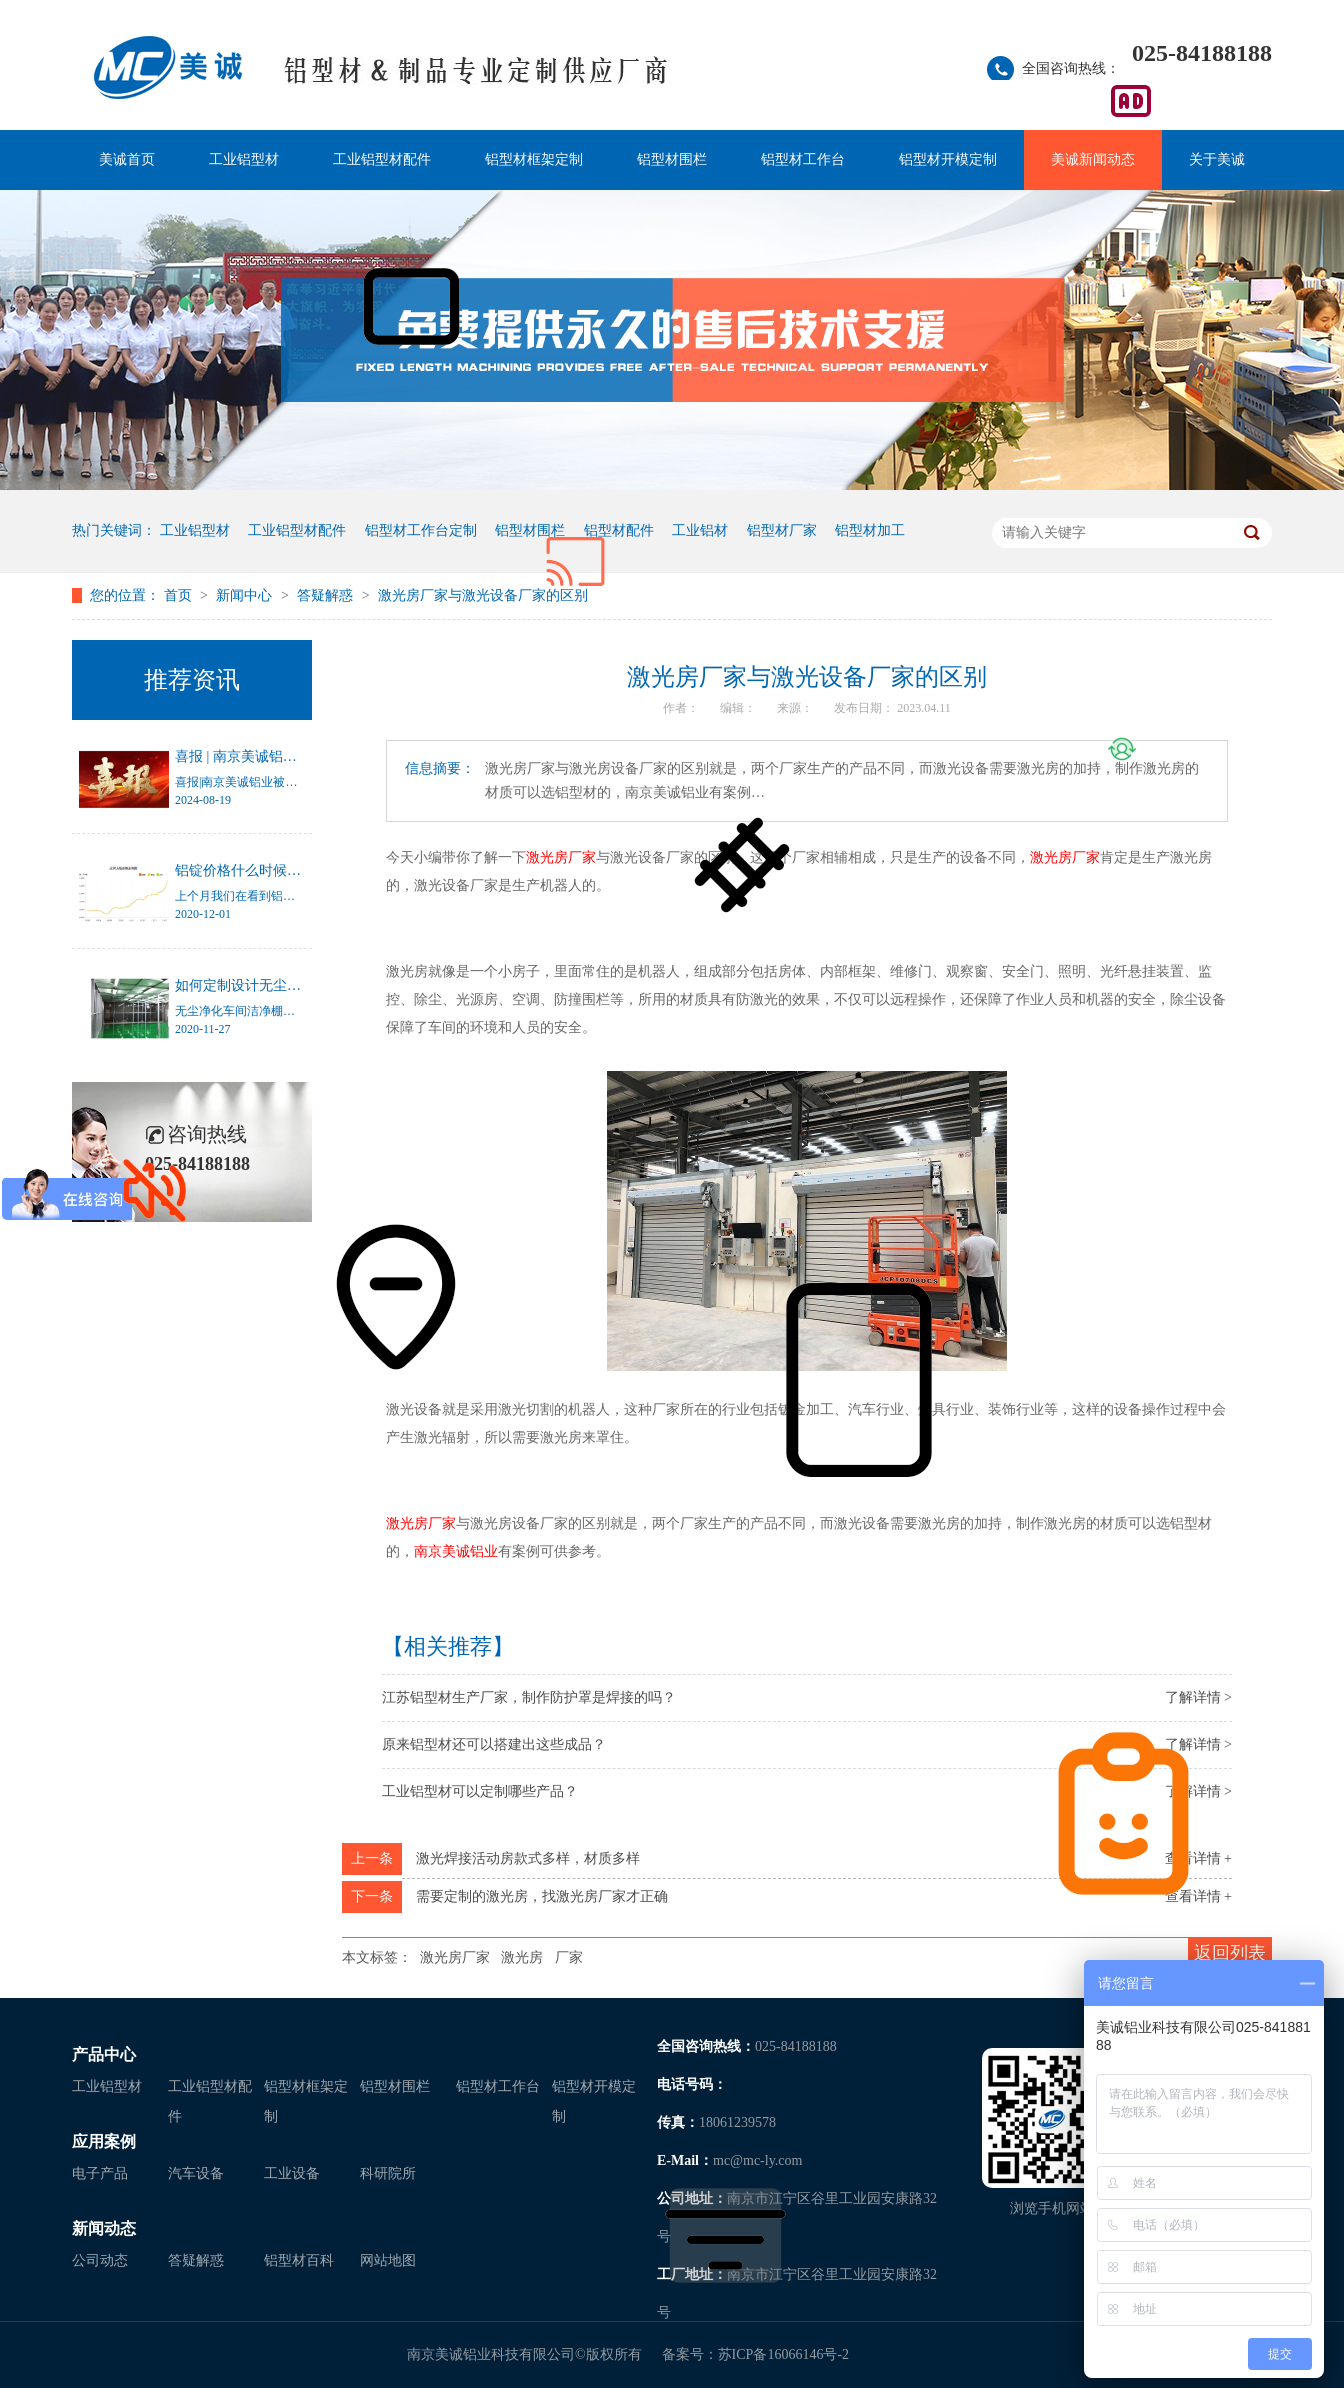  What do you see at coordinates (1123, 1813) in the screenshot?
I see `view feedback or satisfaction survey` at bounding box center [1123, 1813].